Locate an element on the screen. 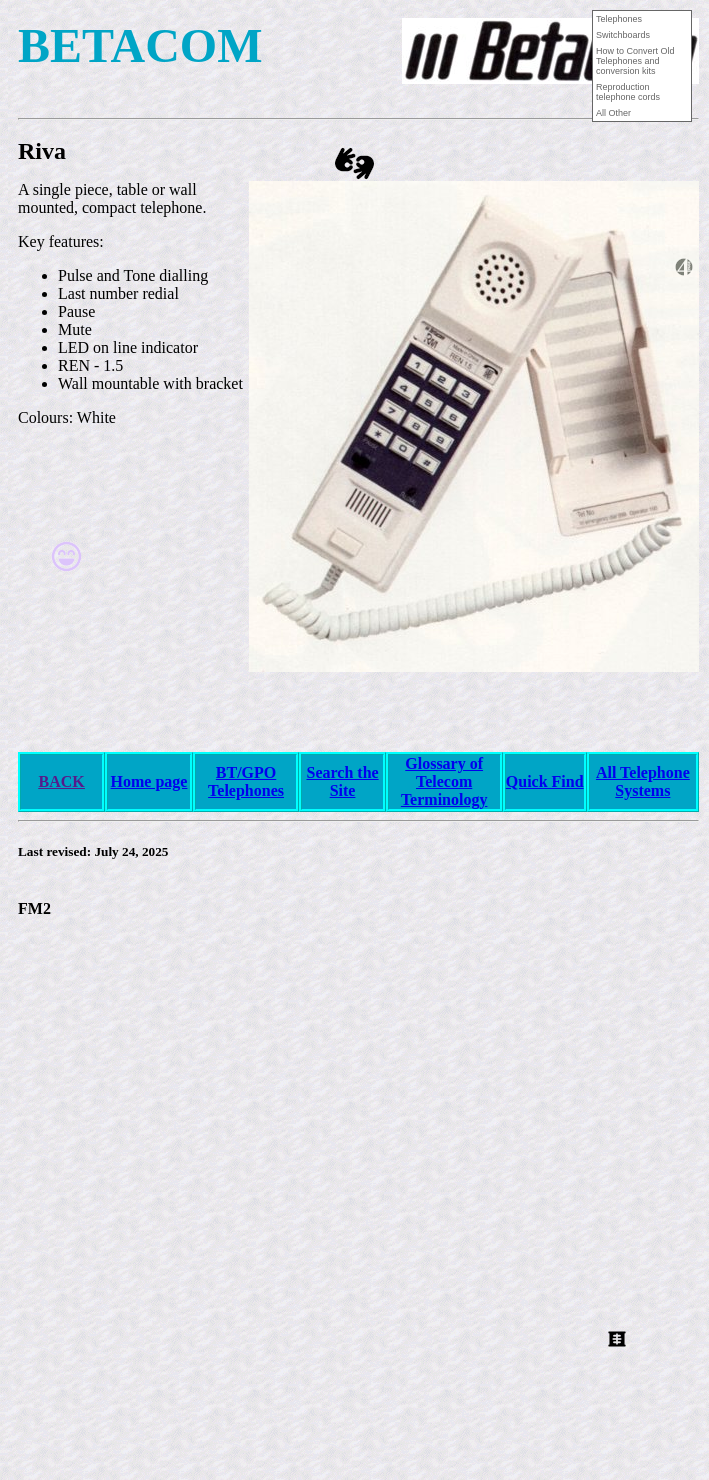 This screenshot has width=709, height=1480. request ASL interpretation services is located at coordinates (354, 163).